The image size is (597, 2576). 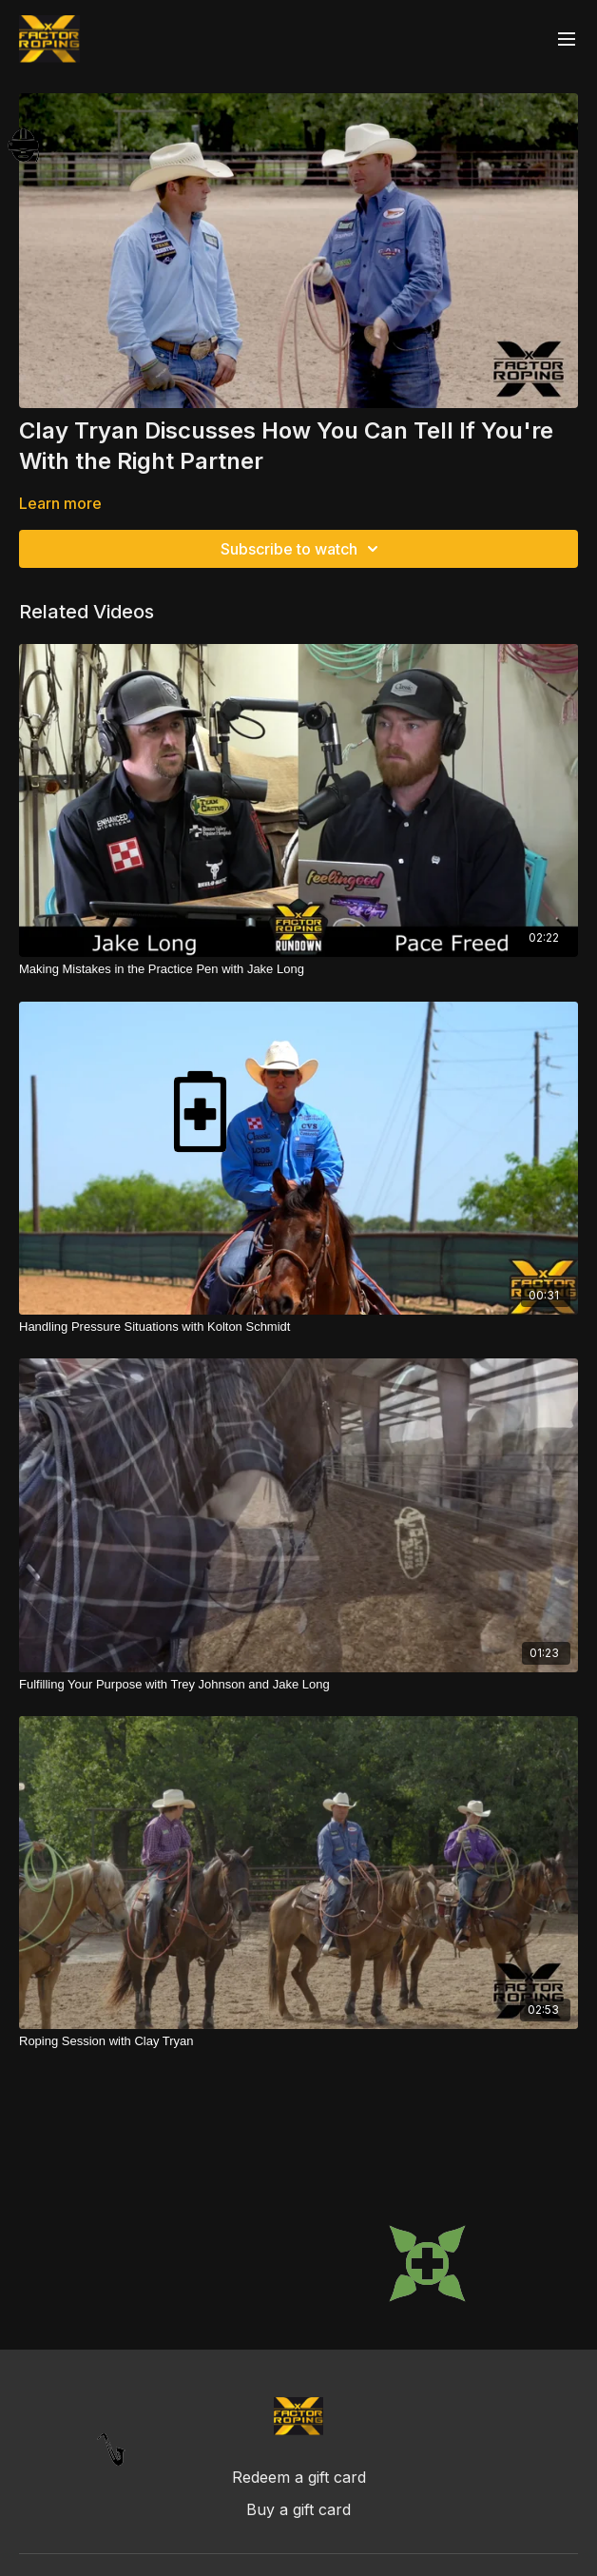 I want to click on add battery or enable battery saver mode, so click(x=200, y=1111).